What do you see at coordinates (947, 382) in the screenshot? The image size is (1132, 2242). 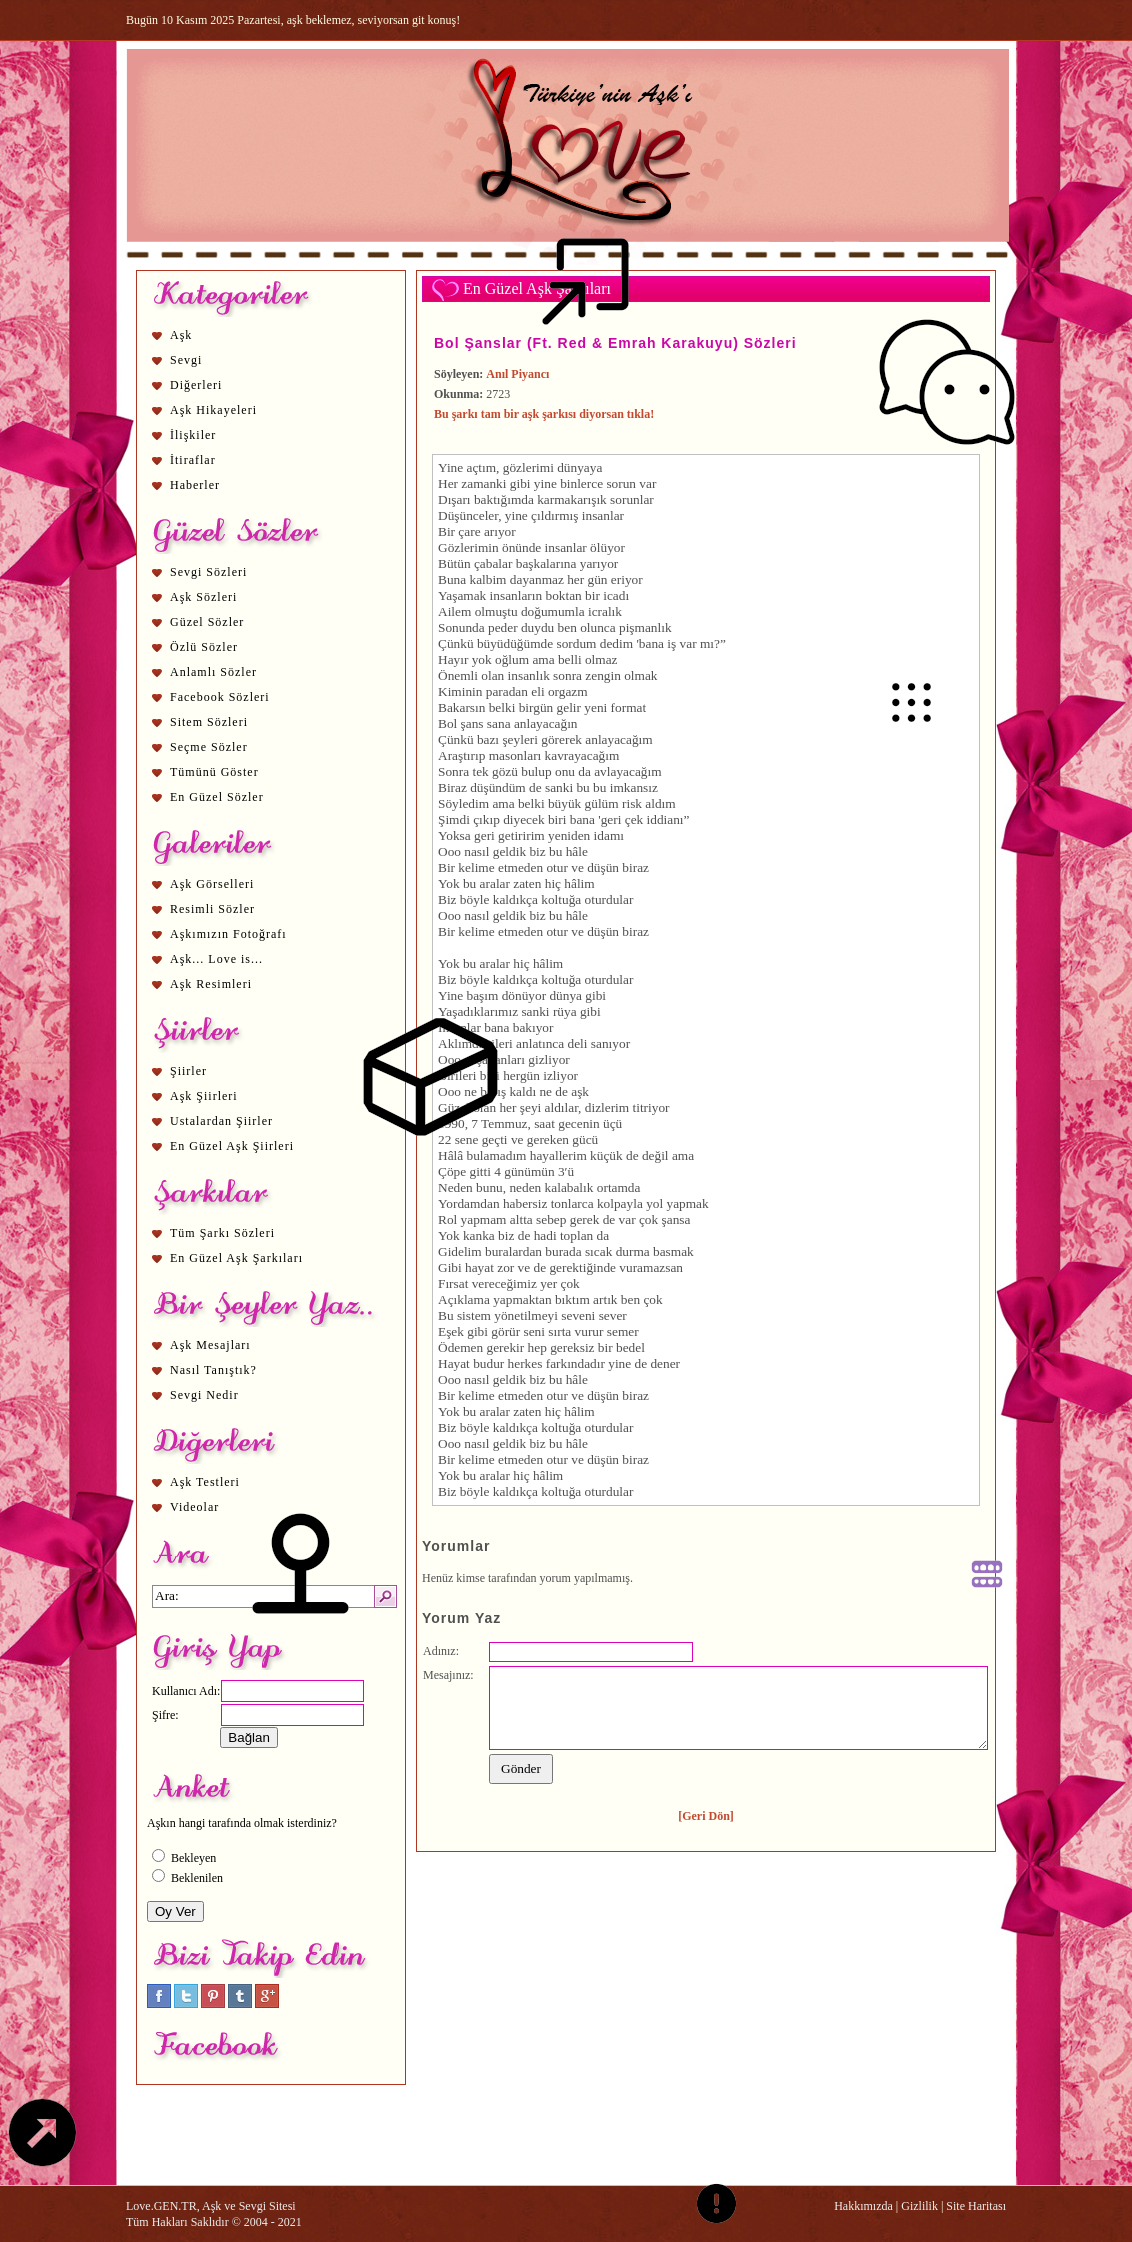 I see `open WeChat messaging app` at bounding box center [947, 382].